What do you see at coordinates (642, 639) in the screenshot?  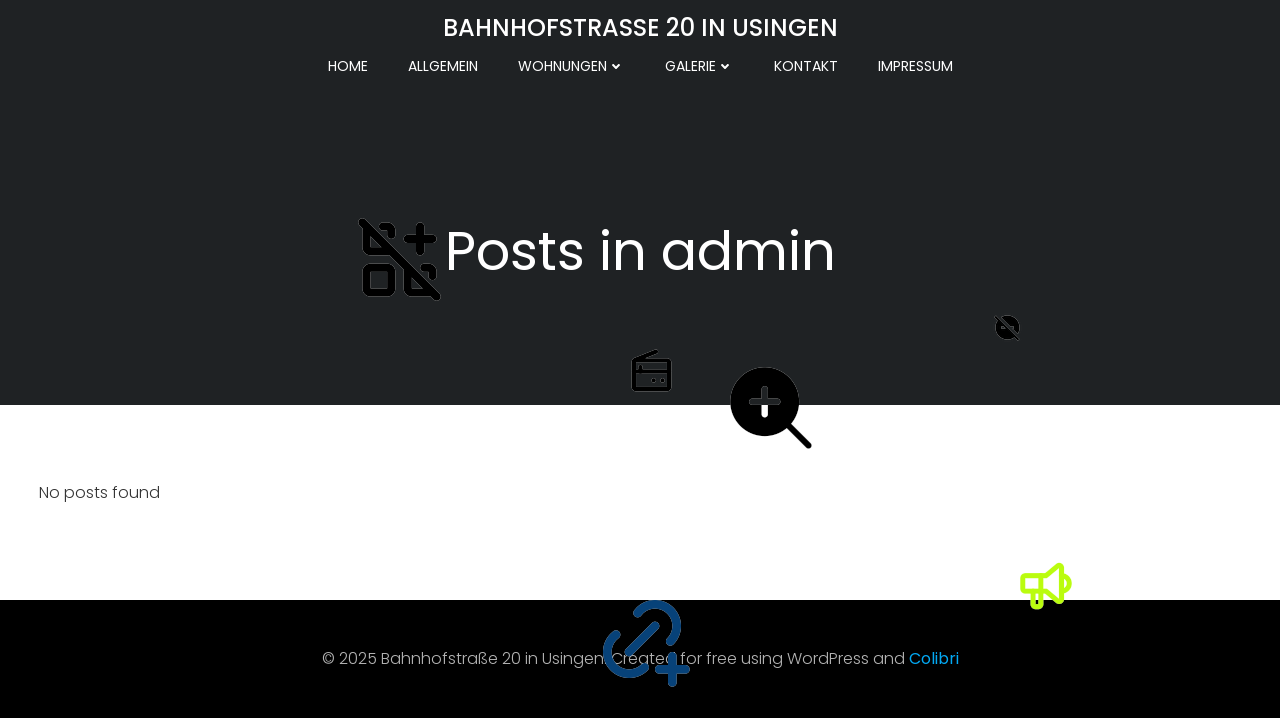 I see `add a new link or URL` at bounding box center [642, 639].